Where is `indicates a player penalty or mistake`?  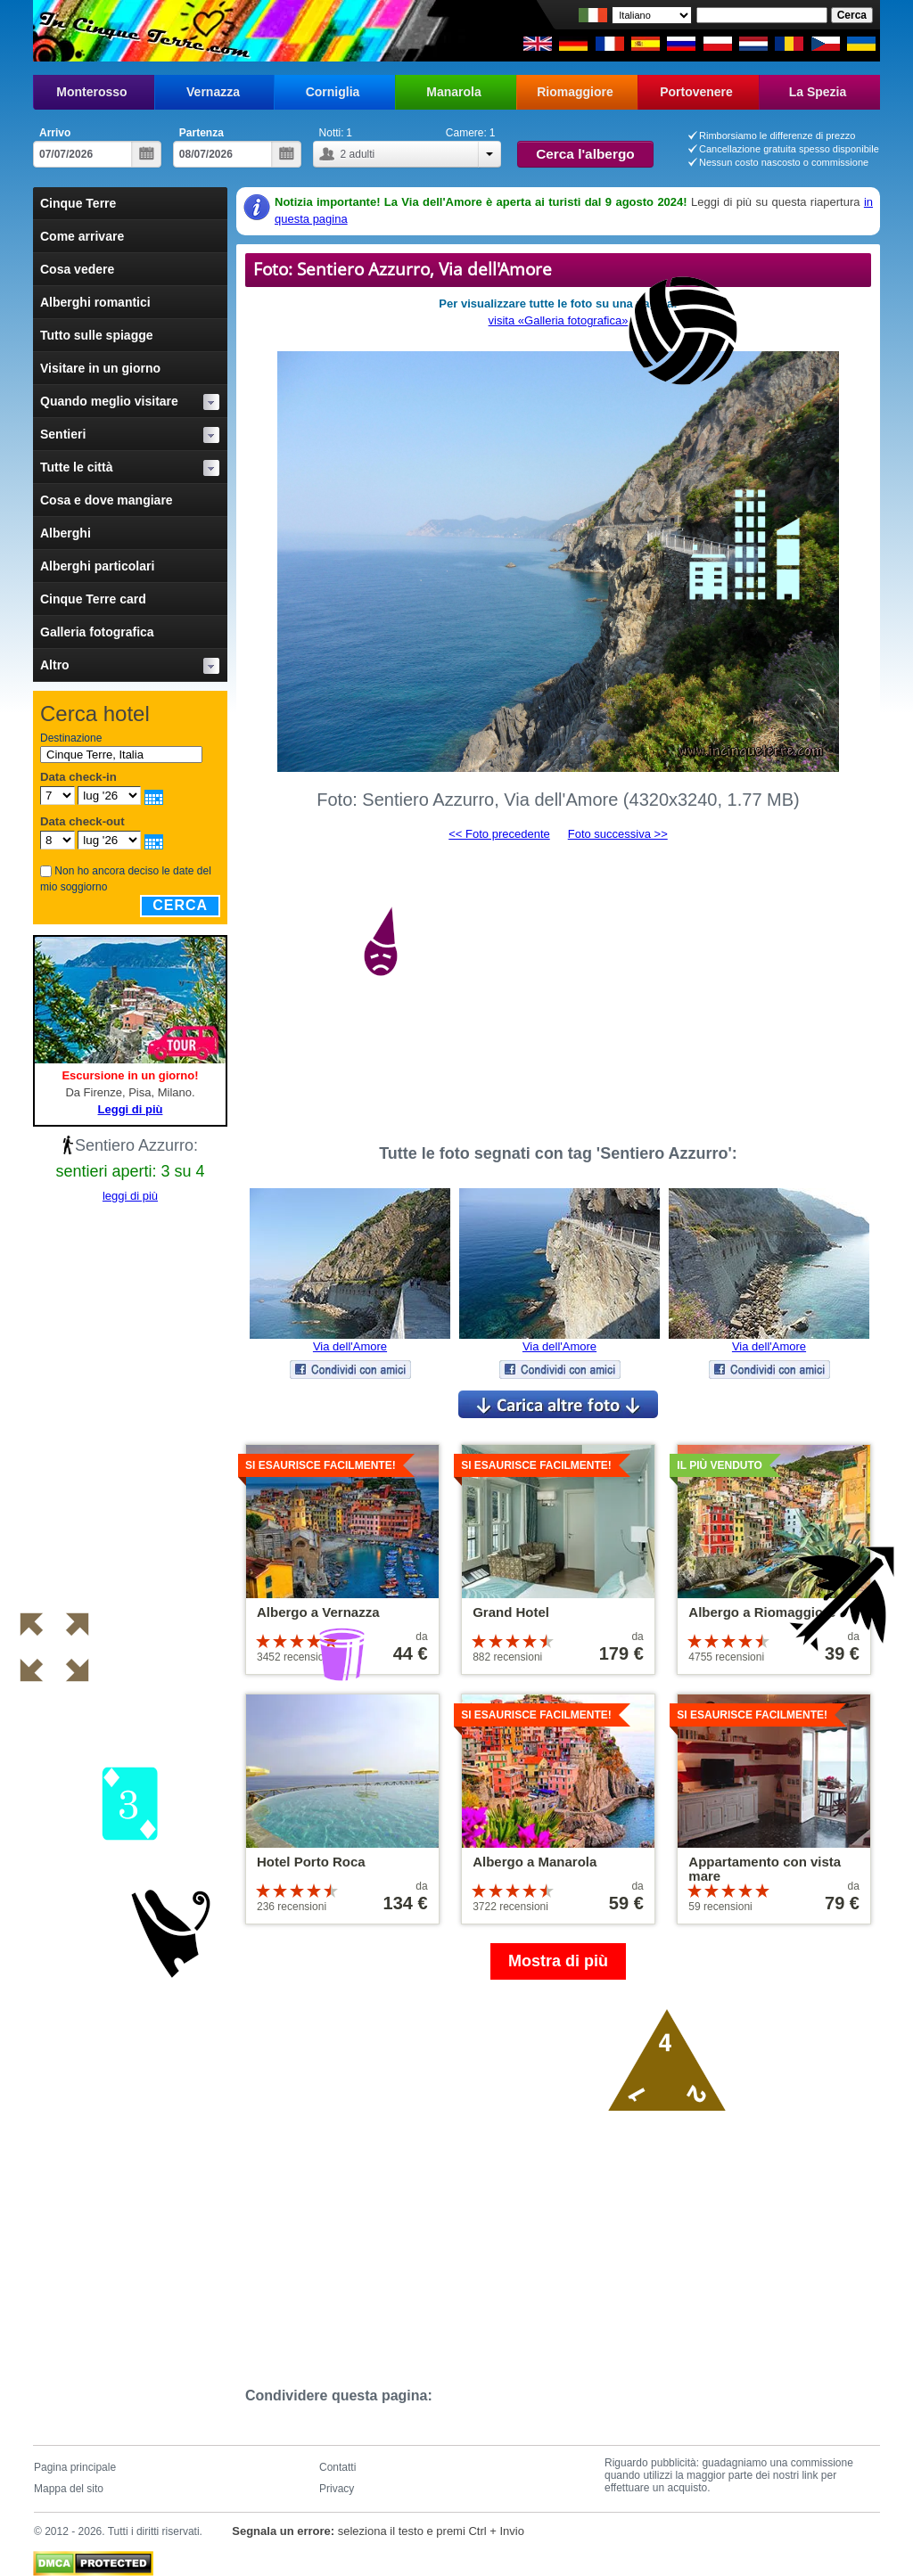
indicates a player penalty or mistake is located at coordinates (381, 941).